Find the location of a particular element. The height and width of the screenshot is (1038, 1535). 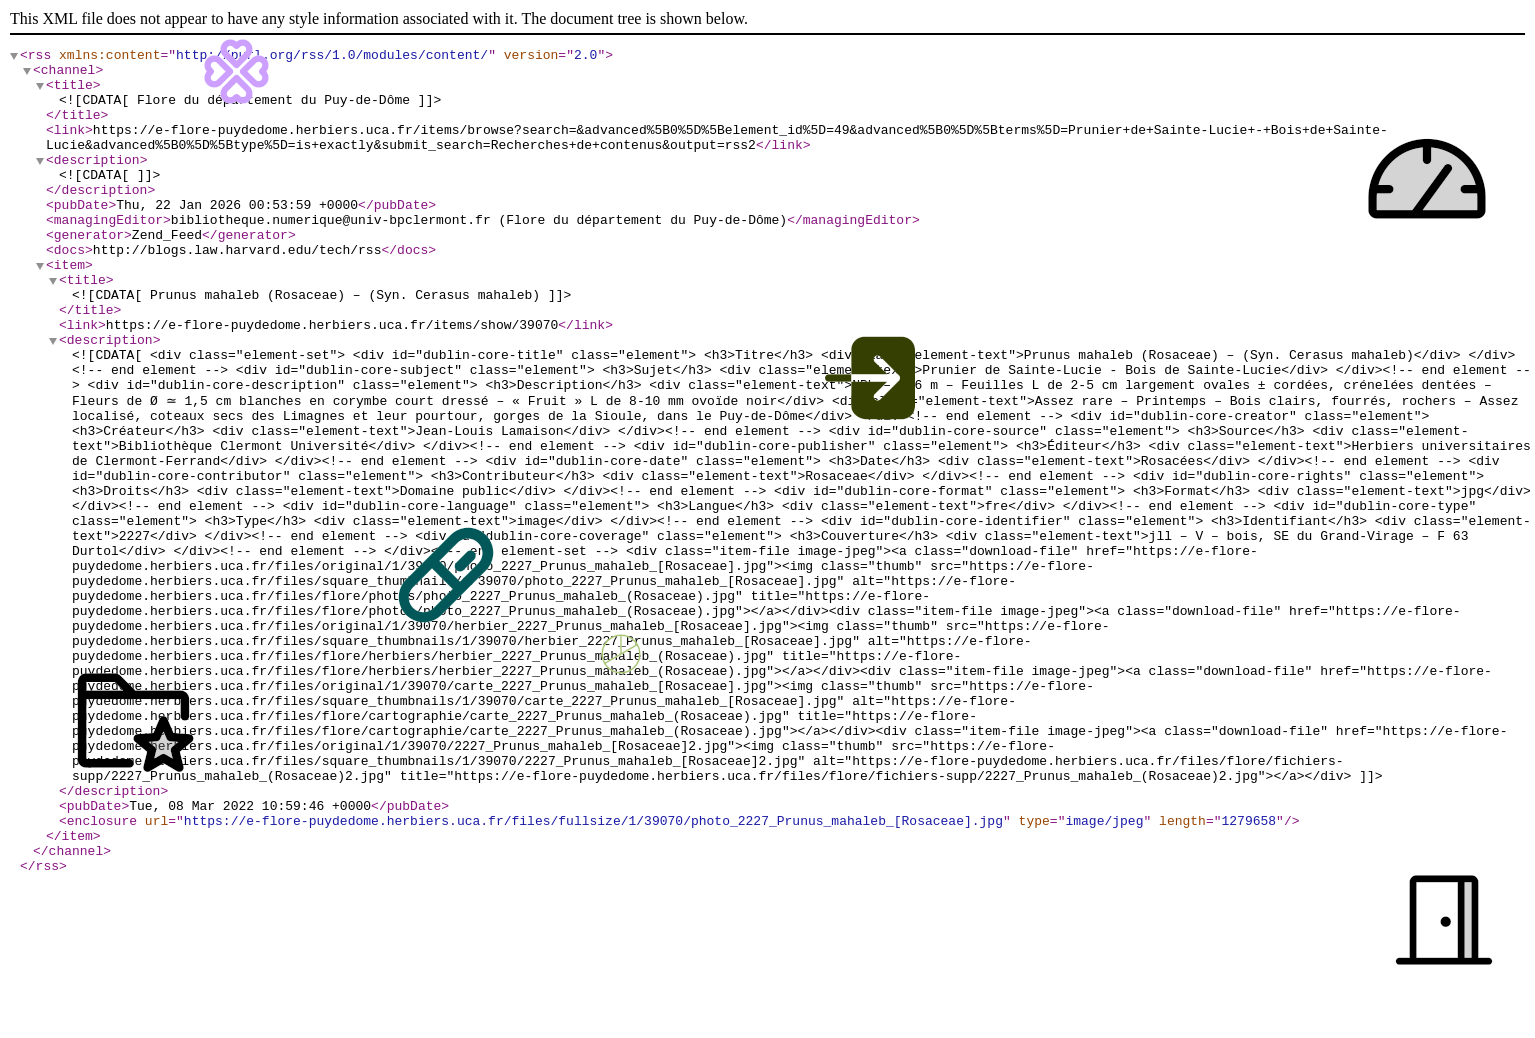

log out or exit the current session is located at coordinates (1444, 920).